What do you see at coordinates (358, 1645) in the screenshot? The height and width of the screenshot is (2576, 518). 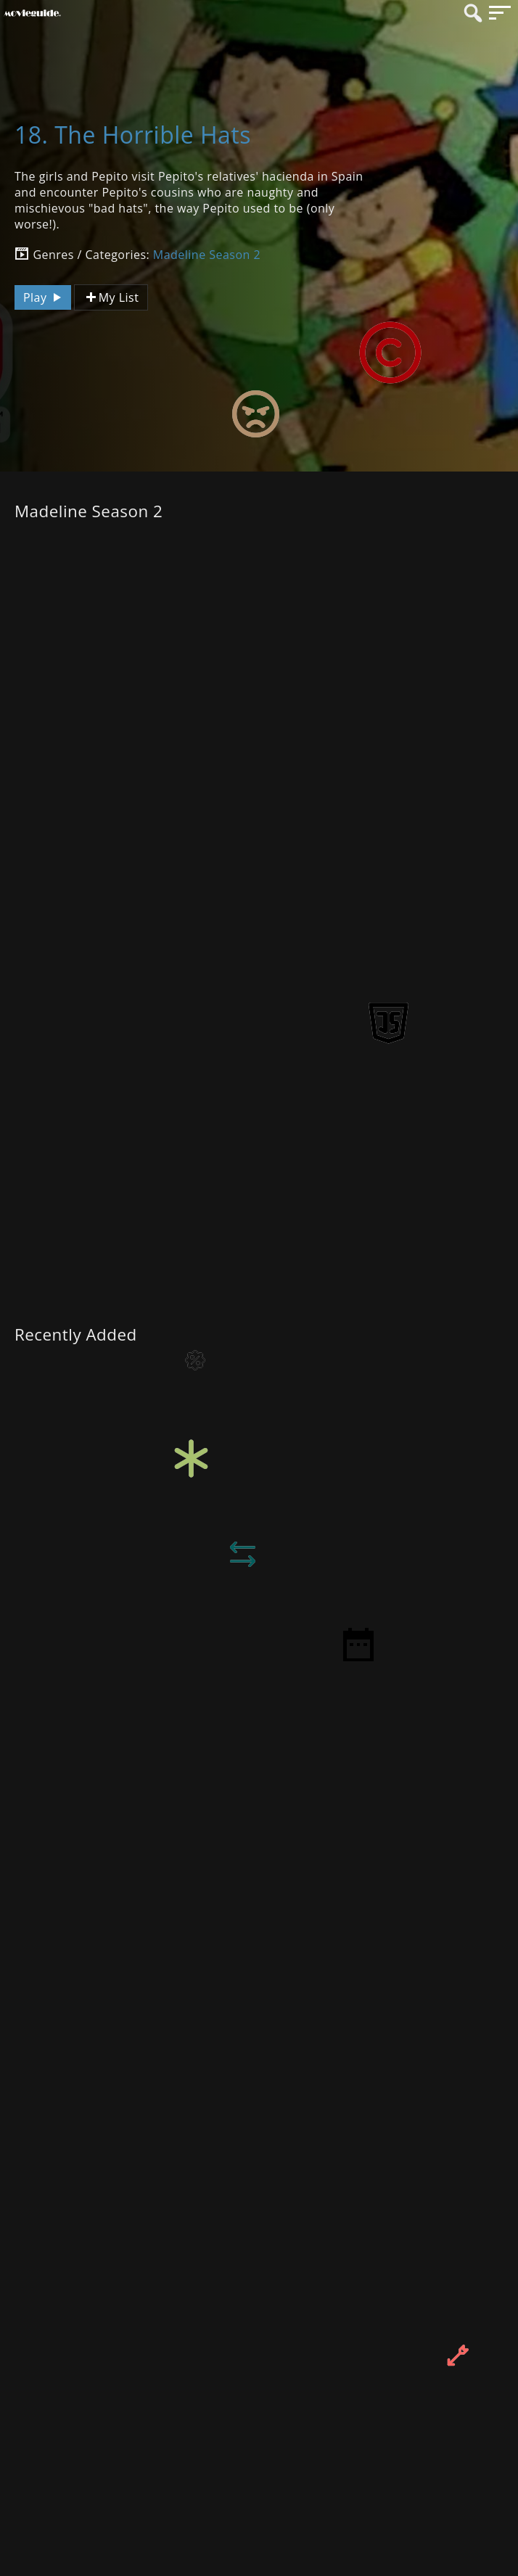 I see `select a date range` at bounding box center [358, 1645].